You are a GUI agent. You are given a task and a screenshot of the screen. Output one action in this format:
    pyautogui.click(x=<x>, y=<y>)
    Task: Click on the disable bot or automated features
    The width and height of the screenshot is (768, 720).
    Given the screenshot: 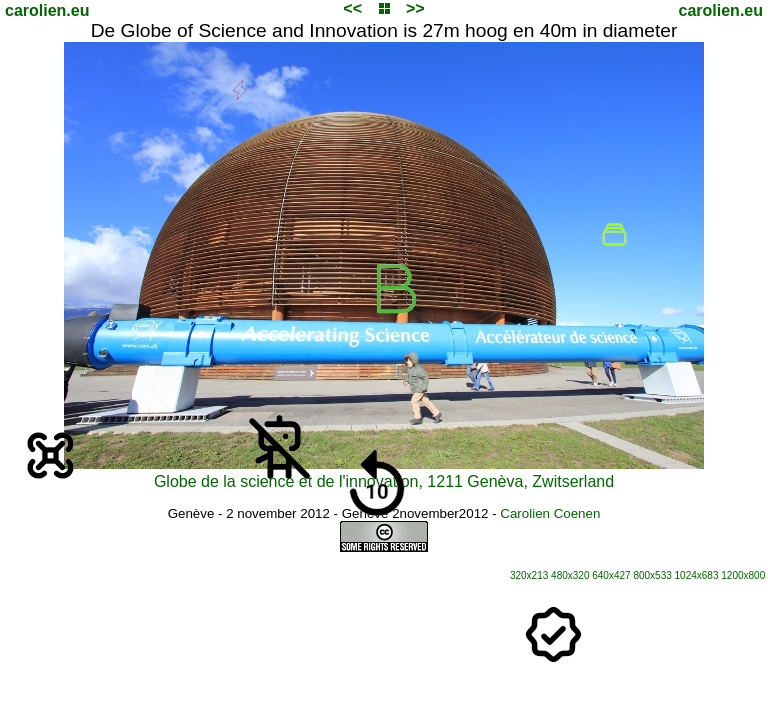 What is the action you would take?
    pyautogui.click(x=279, y=448)
    